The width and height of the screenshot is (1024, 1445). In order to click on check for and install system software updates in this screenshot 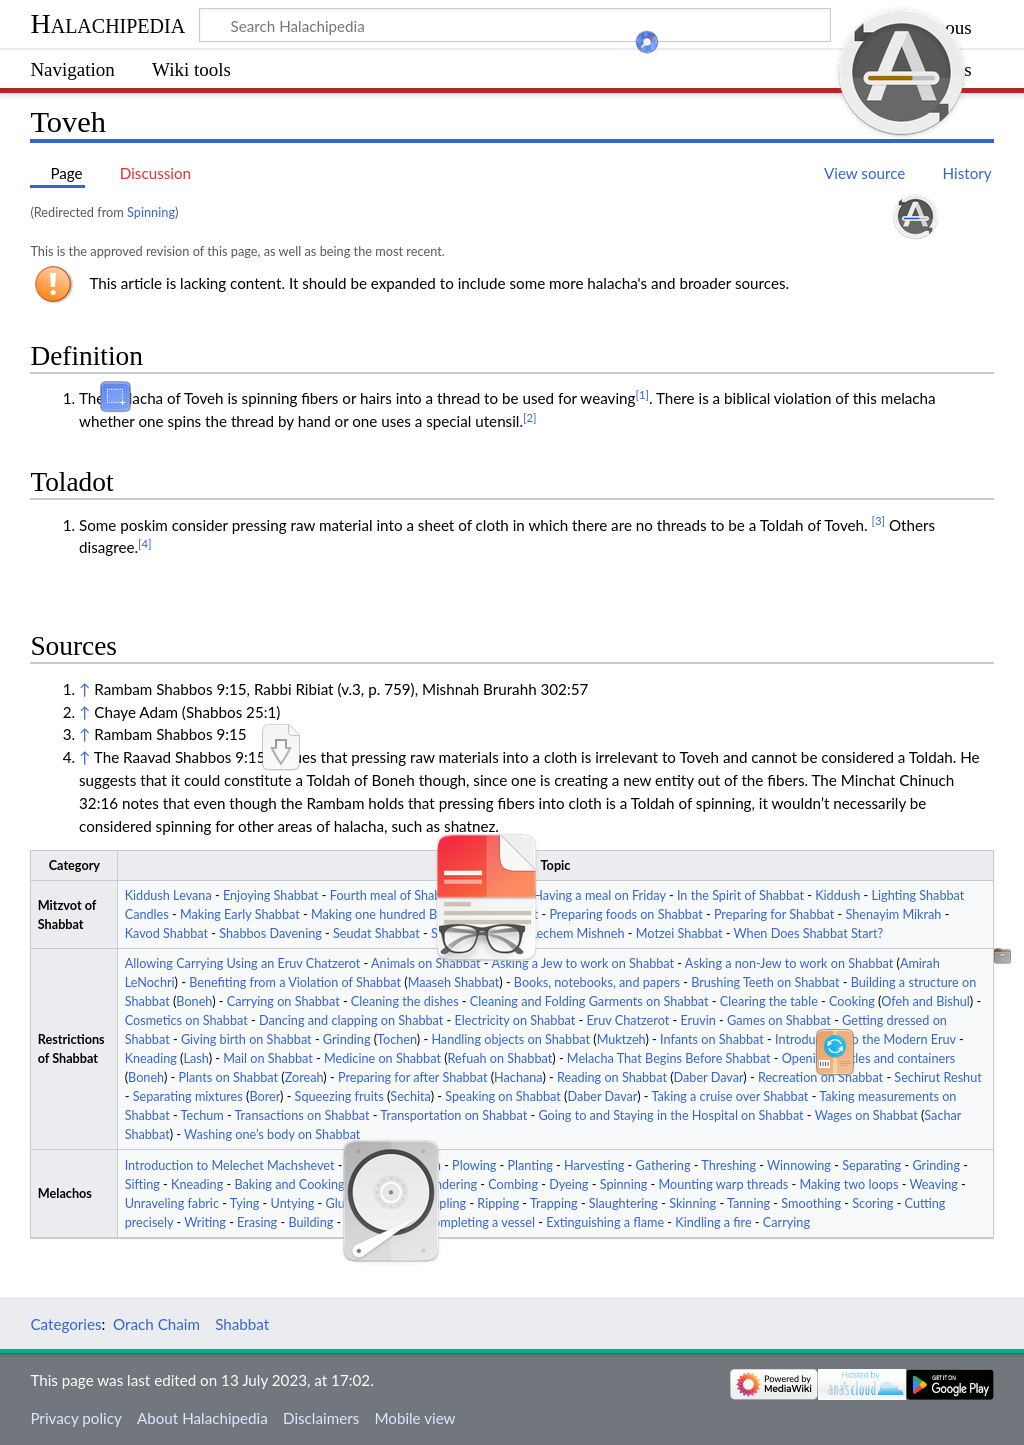, I will do `click(915, 216)`.